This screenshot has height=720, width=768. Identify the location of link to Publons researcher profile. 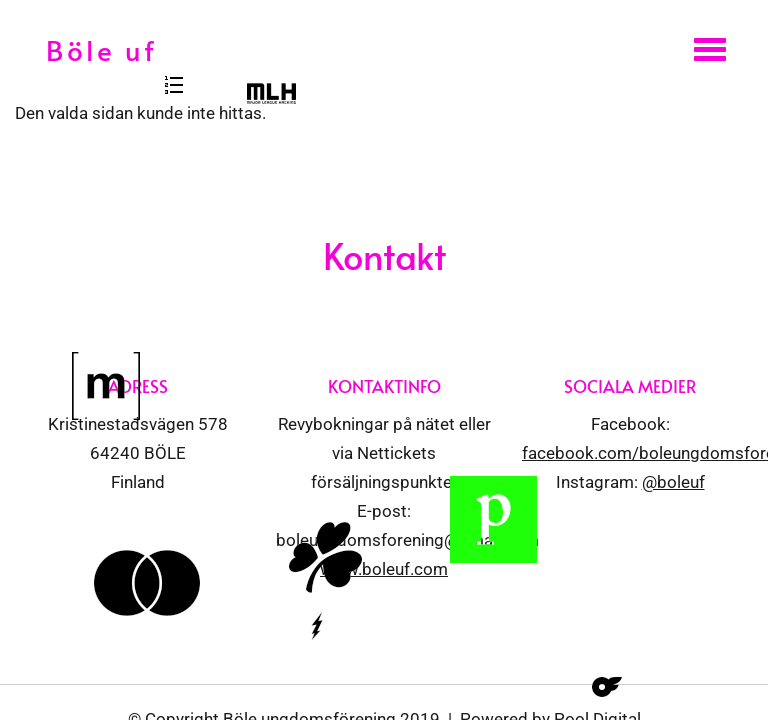
(493, 519).